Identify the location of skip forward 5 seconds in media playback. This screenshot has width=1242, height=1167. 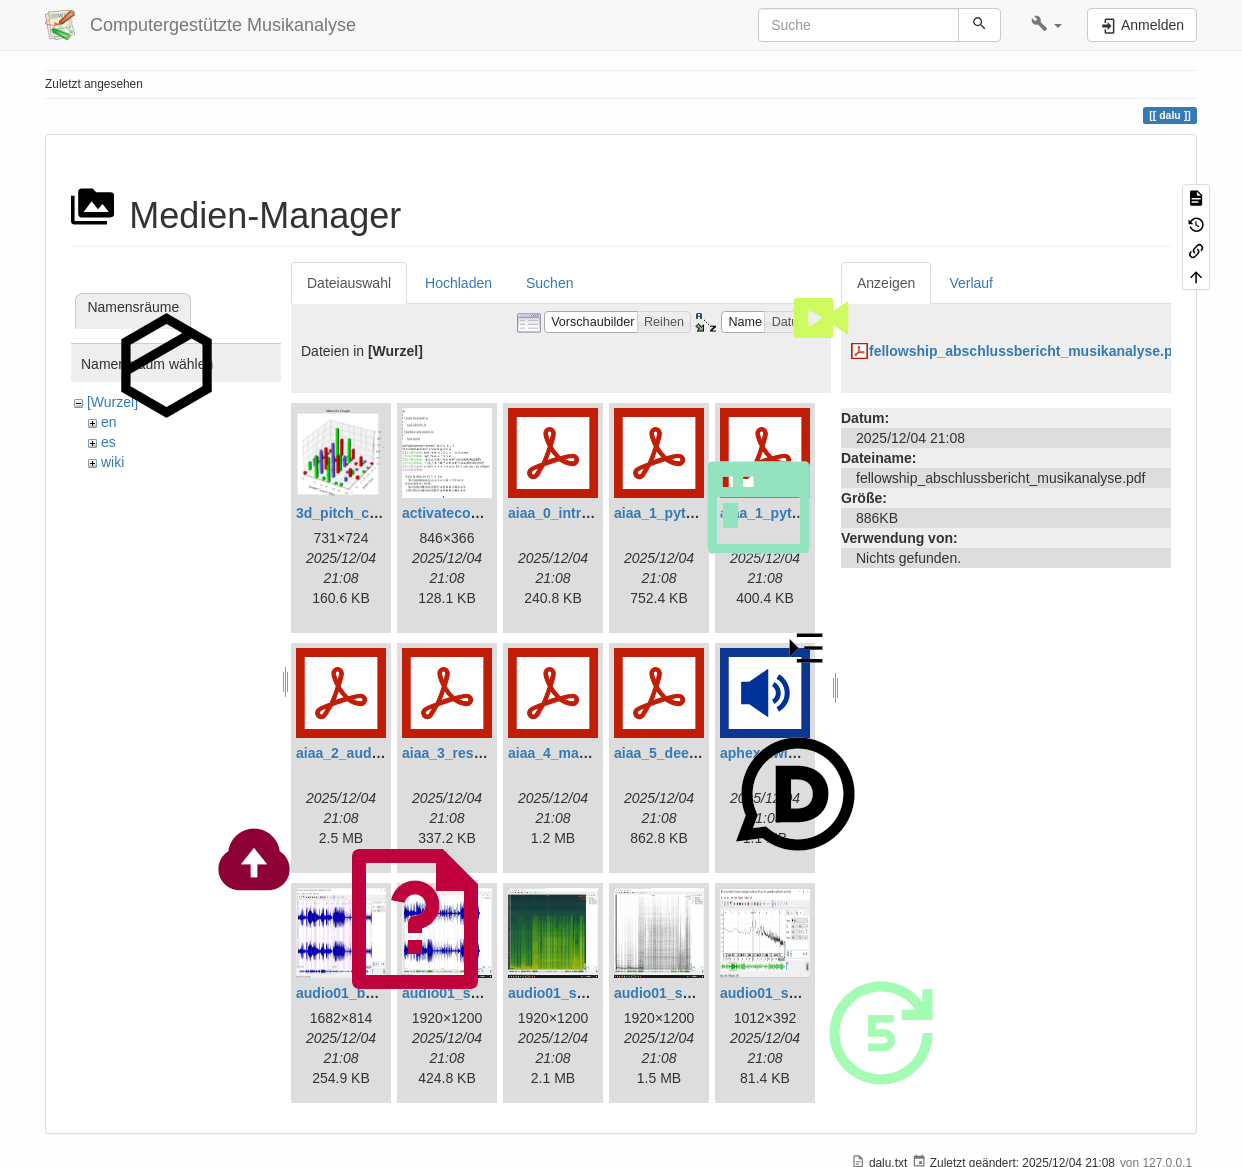
(881, 1033).